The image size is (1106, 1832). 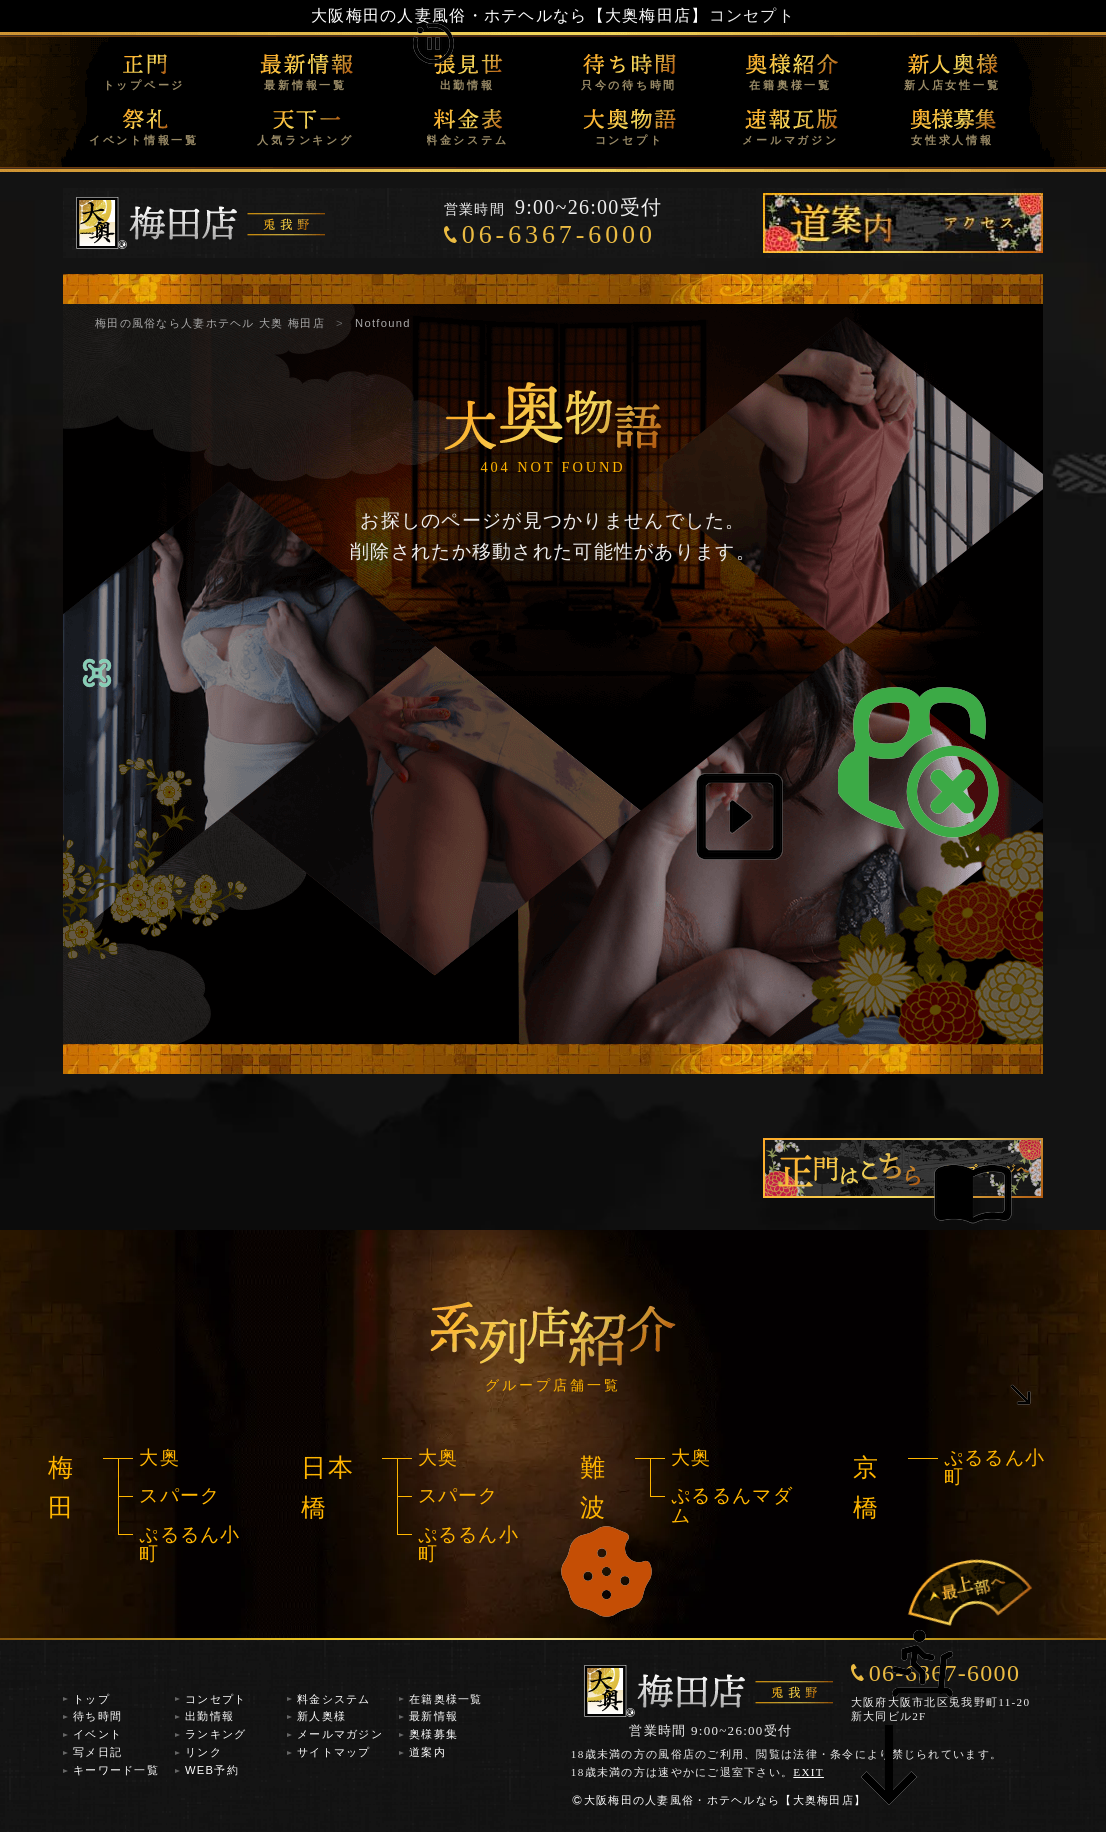 What do you see at coordinates (1021, 1395) in the screenshot?
I see `navigate to the bottom-right section` at bounding box center [1021, 1395].